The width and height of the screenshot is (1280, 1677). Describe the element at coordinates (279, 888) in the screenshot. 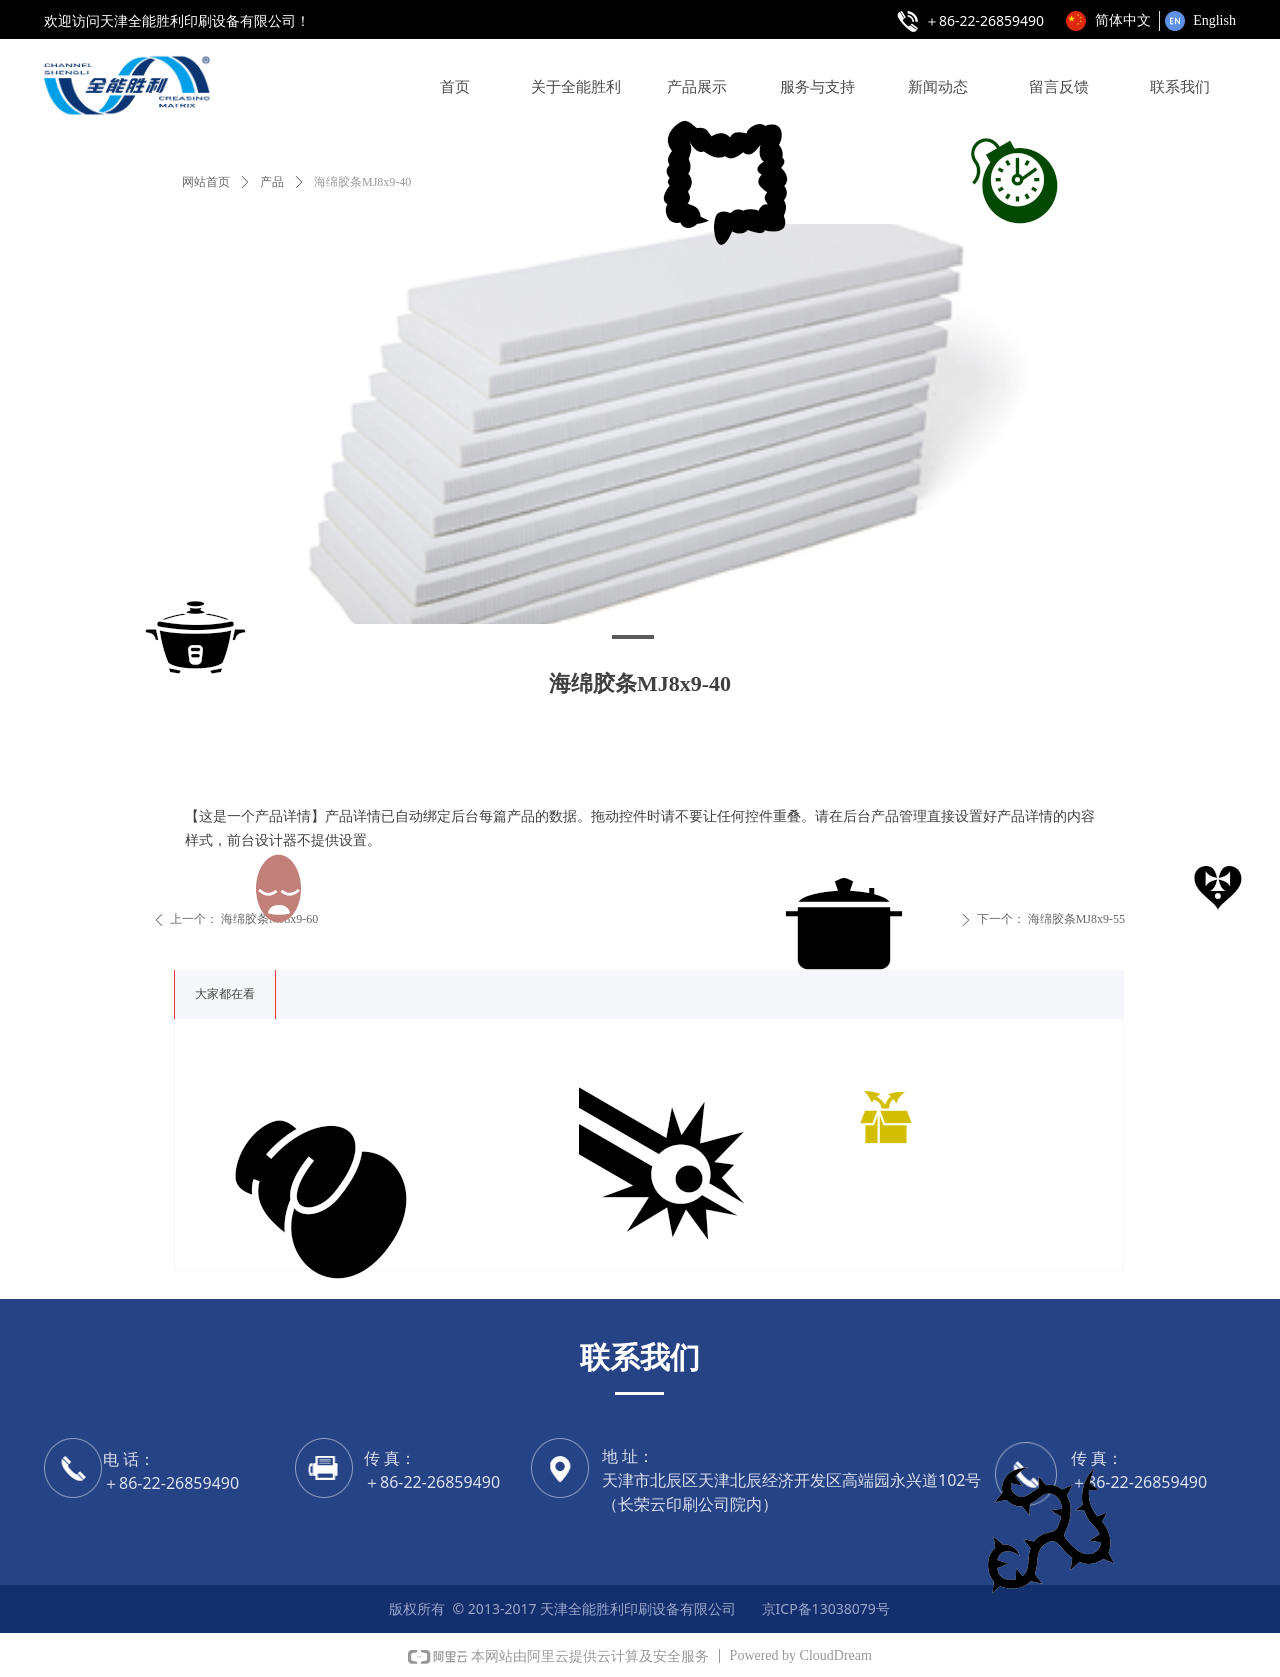

I see `indicates a sleepy or drowsy character state` at that location.